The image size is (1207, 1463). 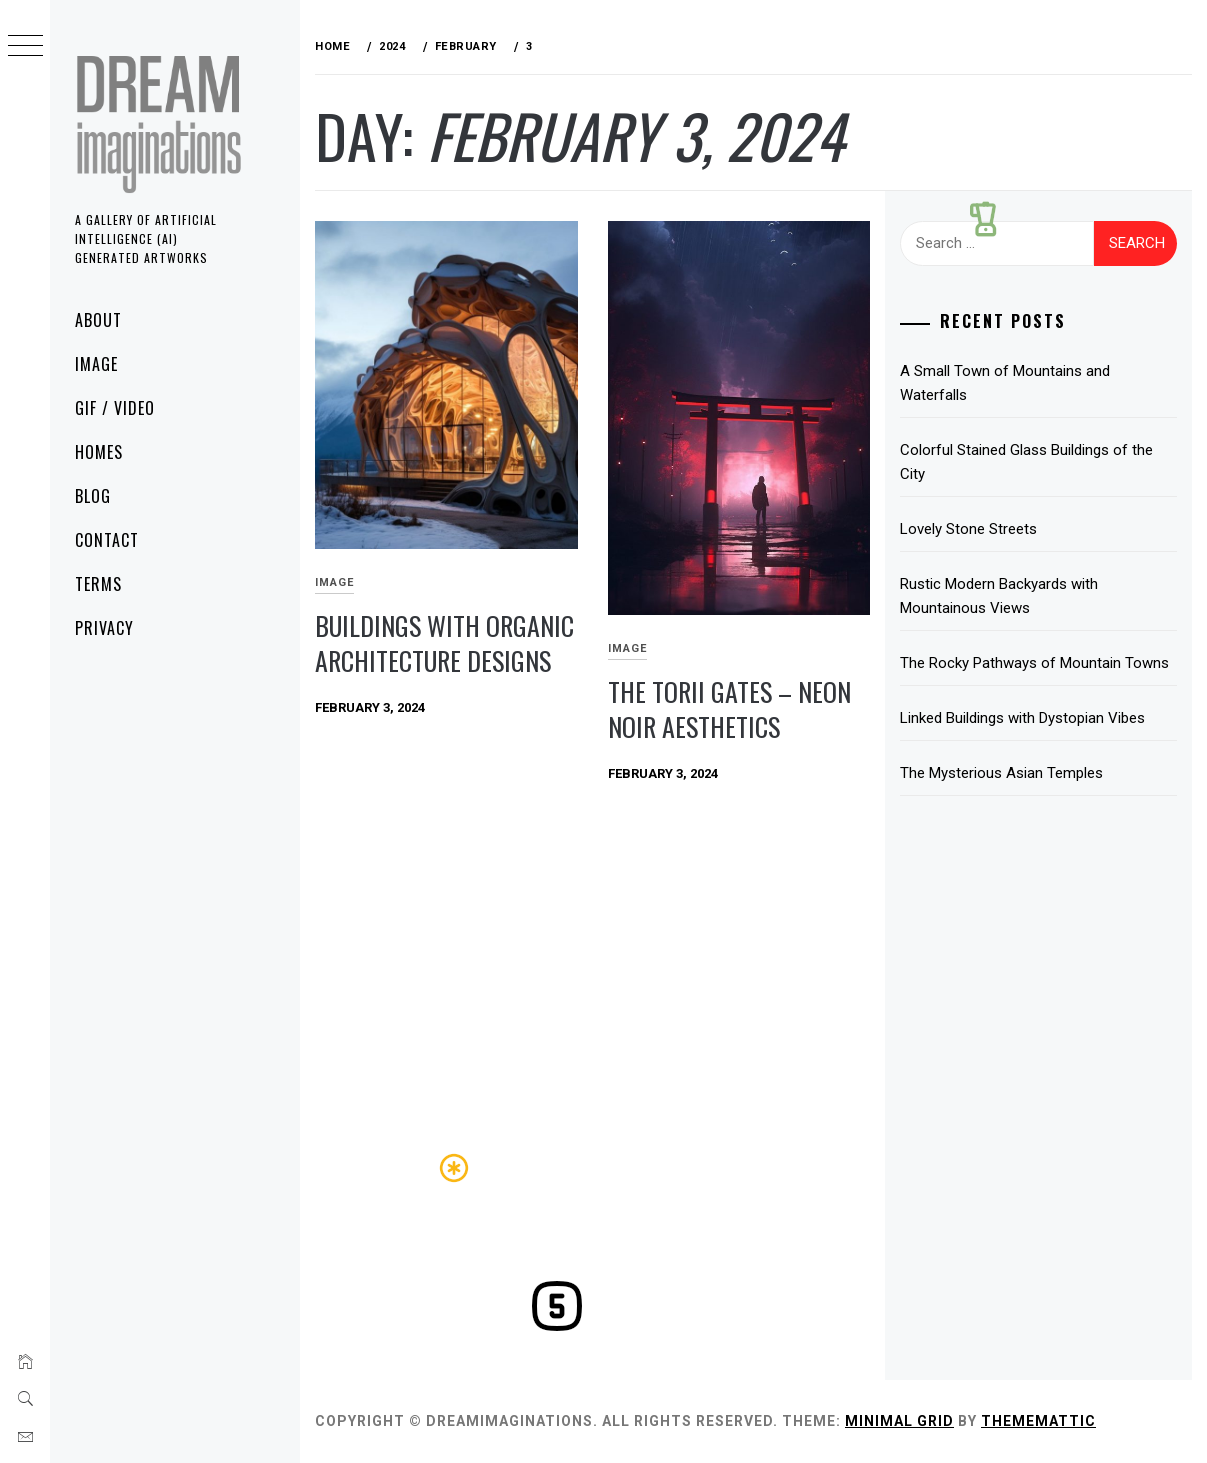 I want to click on kitchen blender appliance icon, so click(x=984, y=219).